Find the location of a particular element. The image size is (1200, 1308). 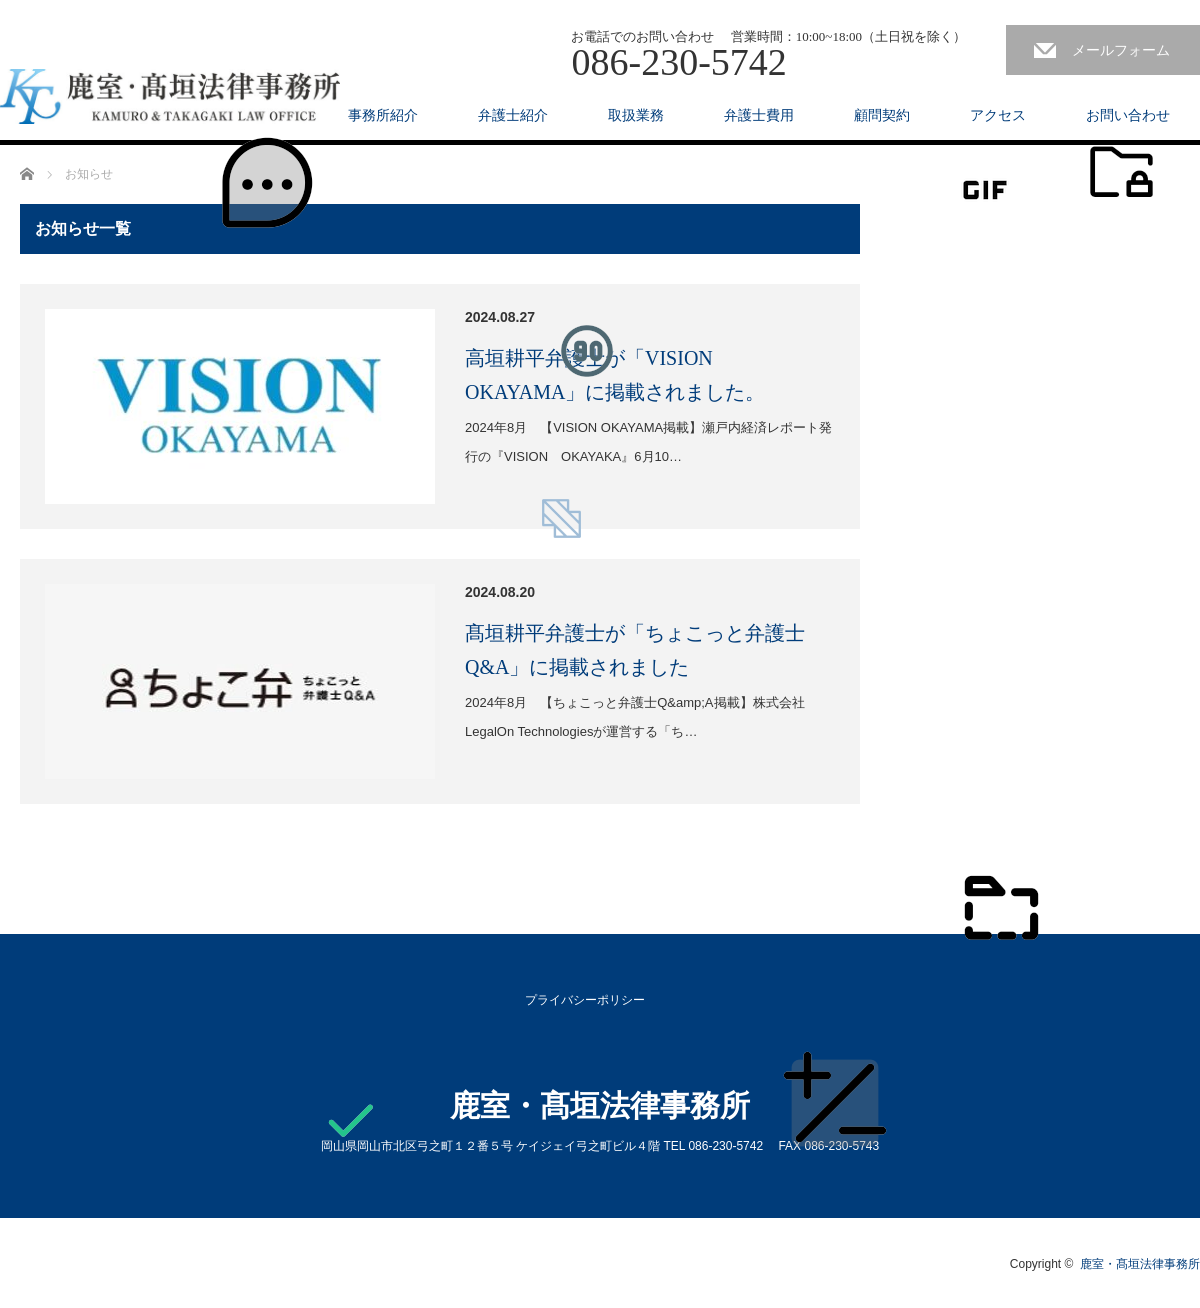

insert a GIF into a message or post is located at coordinates (985, 190).